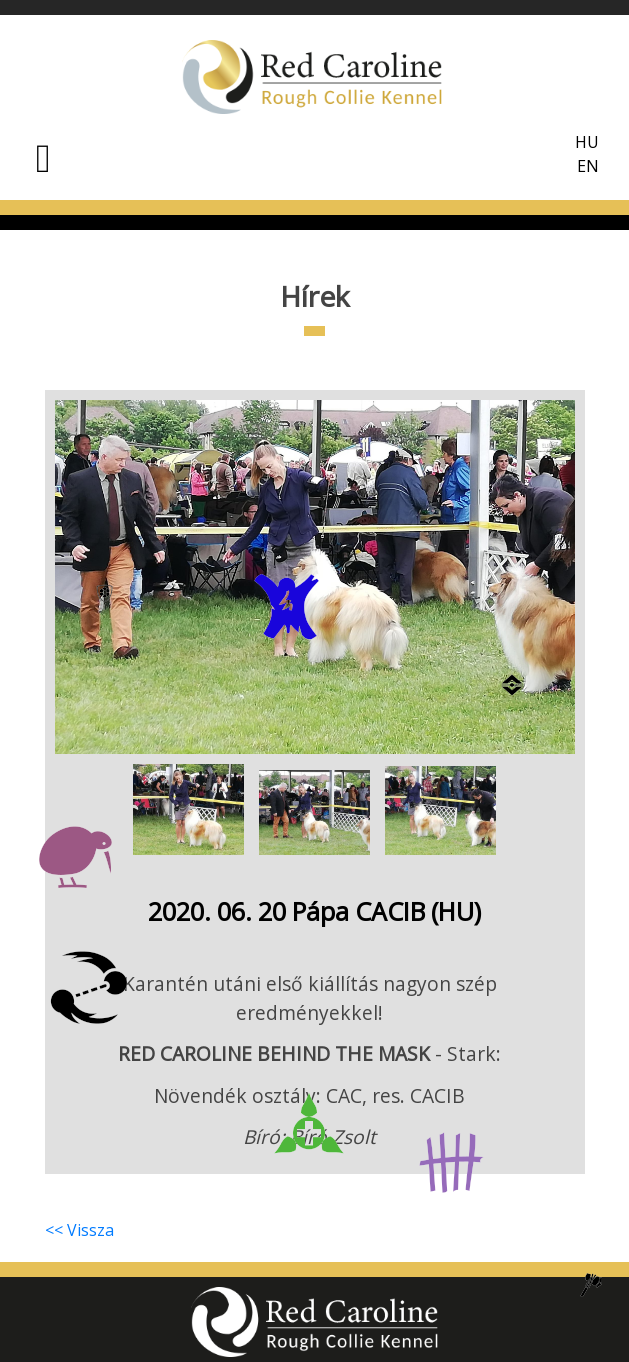  Describe the element at coordinates (104, 593) in the screenshot. I see `activate ice or frost defense ability` at that location.